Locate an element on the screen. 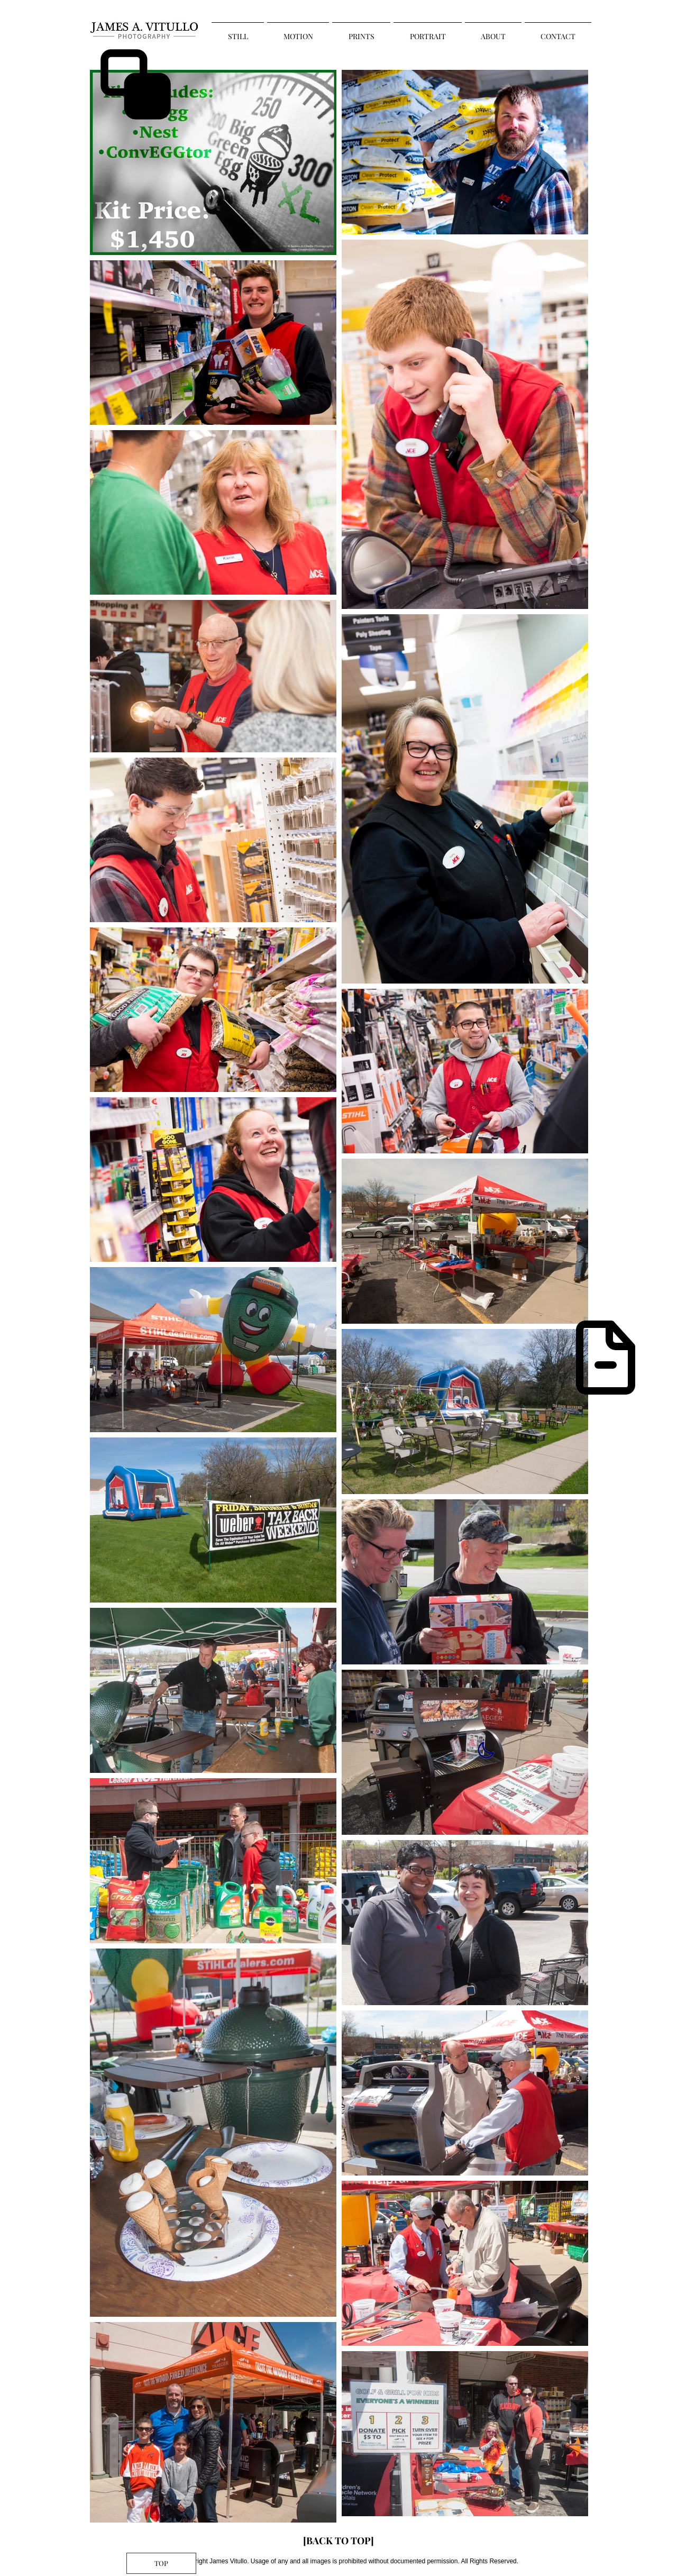  copy to clipboard is located at coordinates (135, 84).